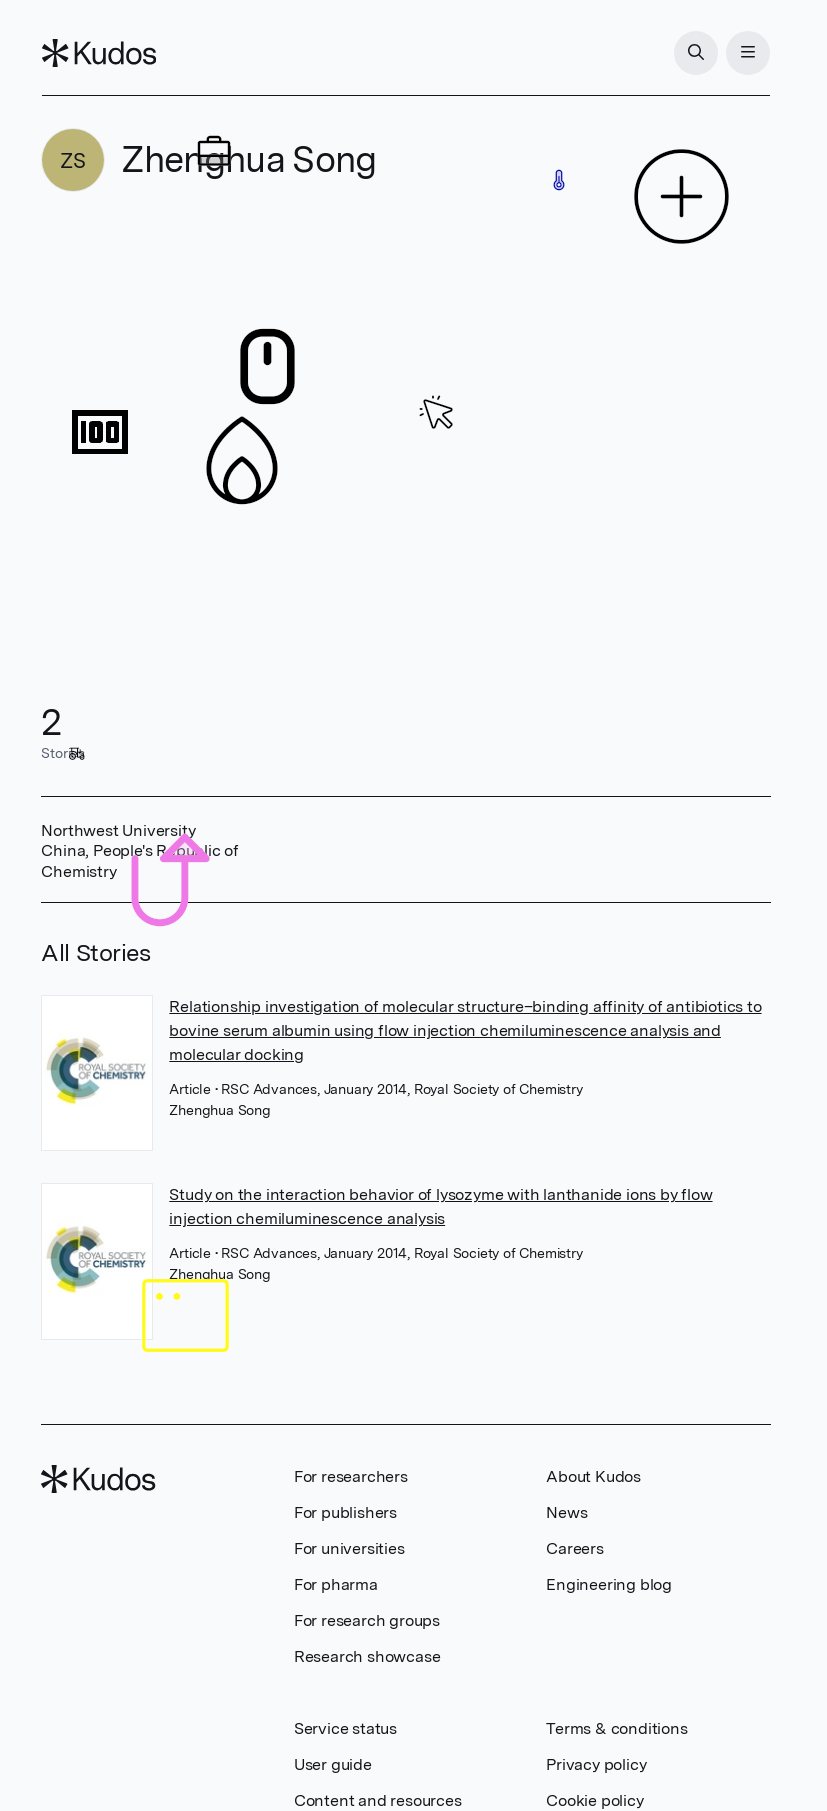 This screenshot has width=827, height=1811. What do you see at coordinates (681, 196) in the screenshot?
I see `add a new item` at bounding box center [681, 196].